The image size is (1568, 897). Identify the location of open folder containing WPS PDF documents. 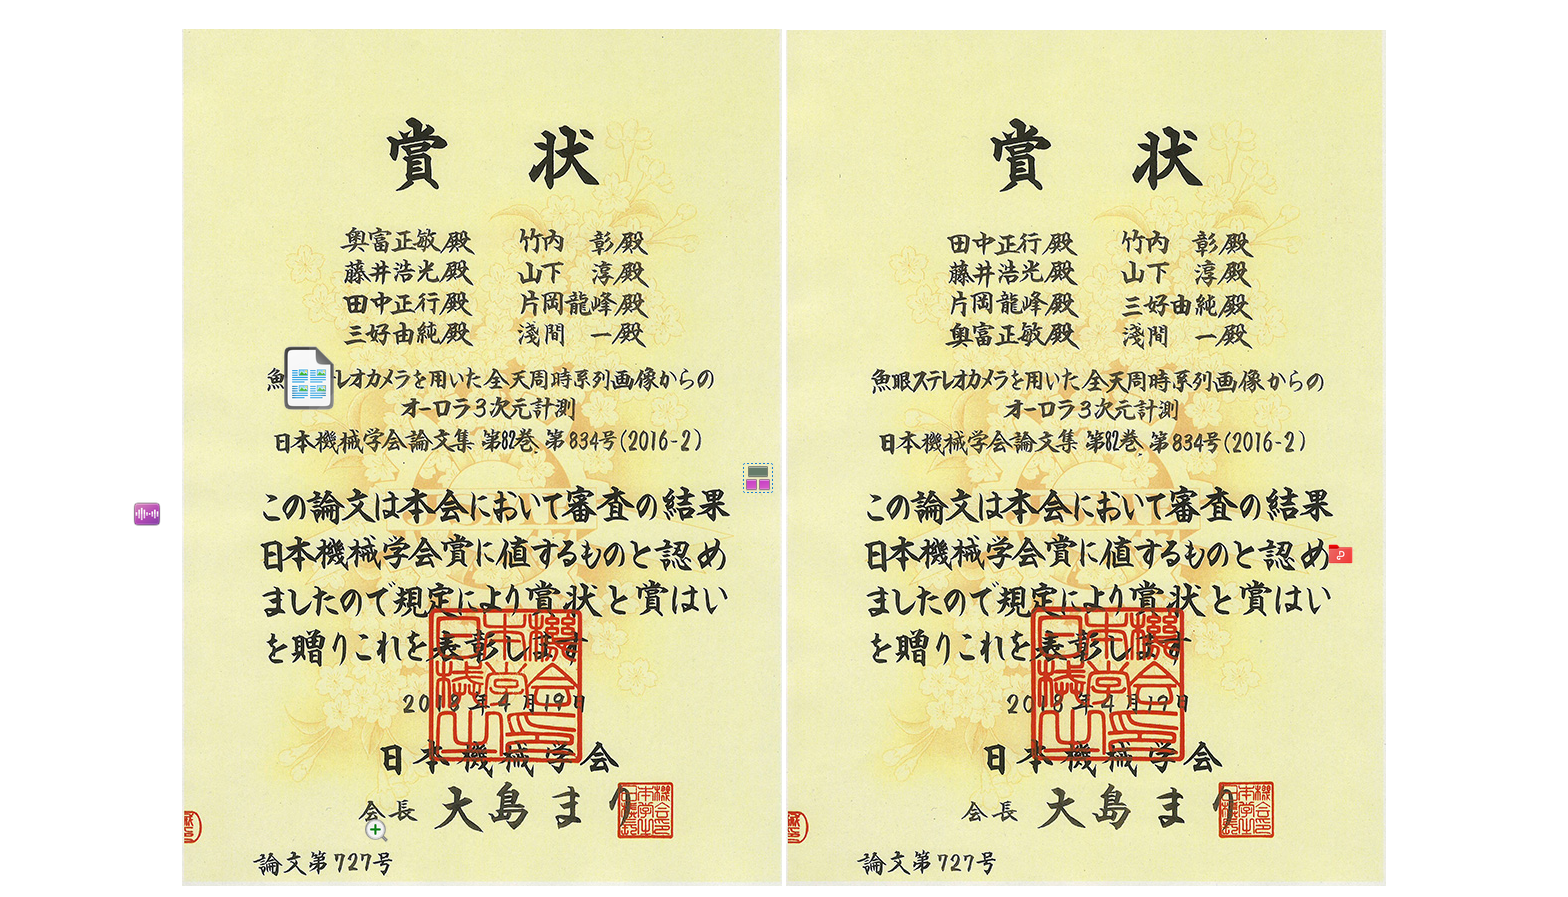
(1340, 554).